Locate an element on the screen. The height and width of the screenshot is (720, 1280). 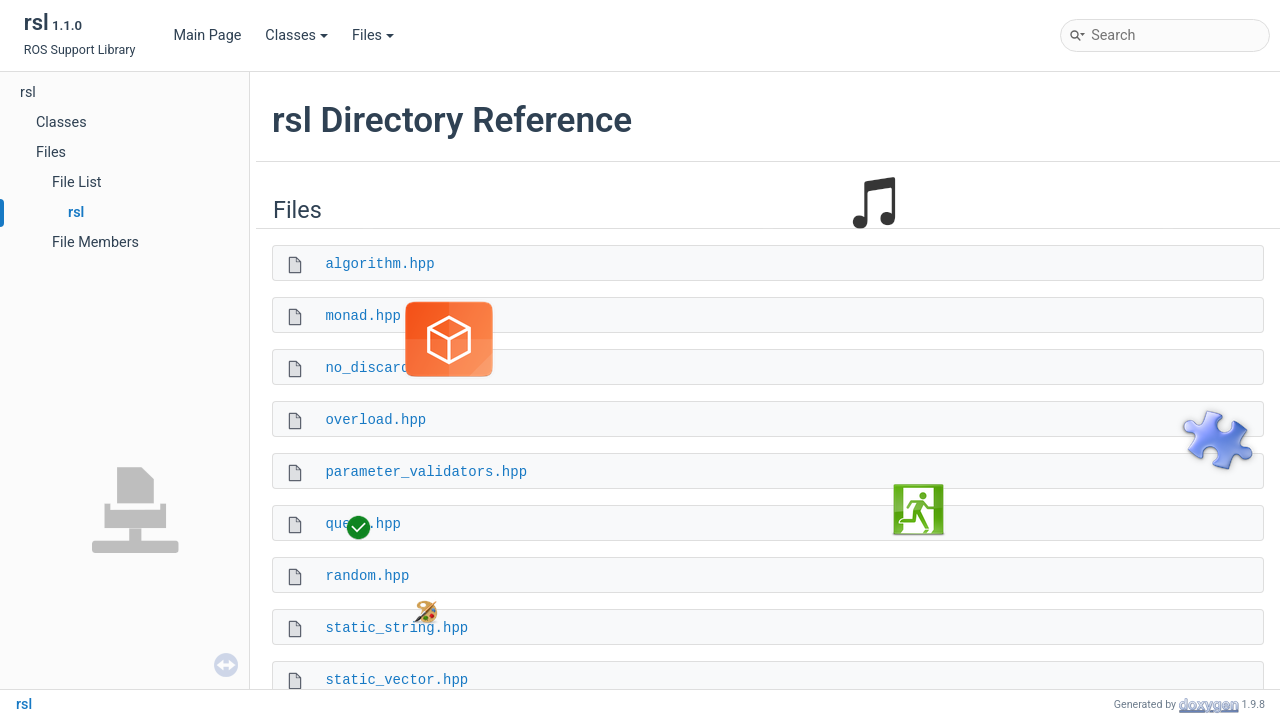
open graphics or drawing applications is located at coordinates (425, 612).